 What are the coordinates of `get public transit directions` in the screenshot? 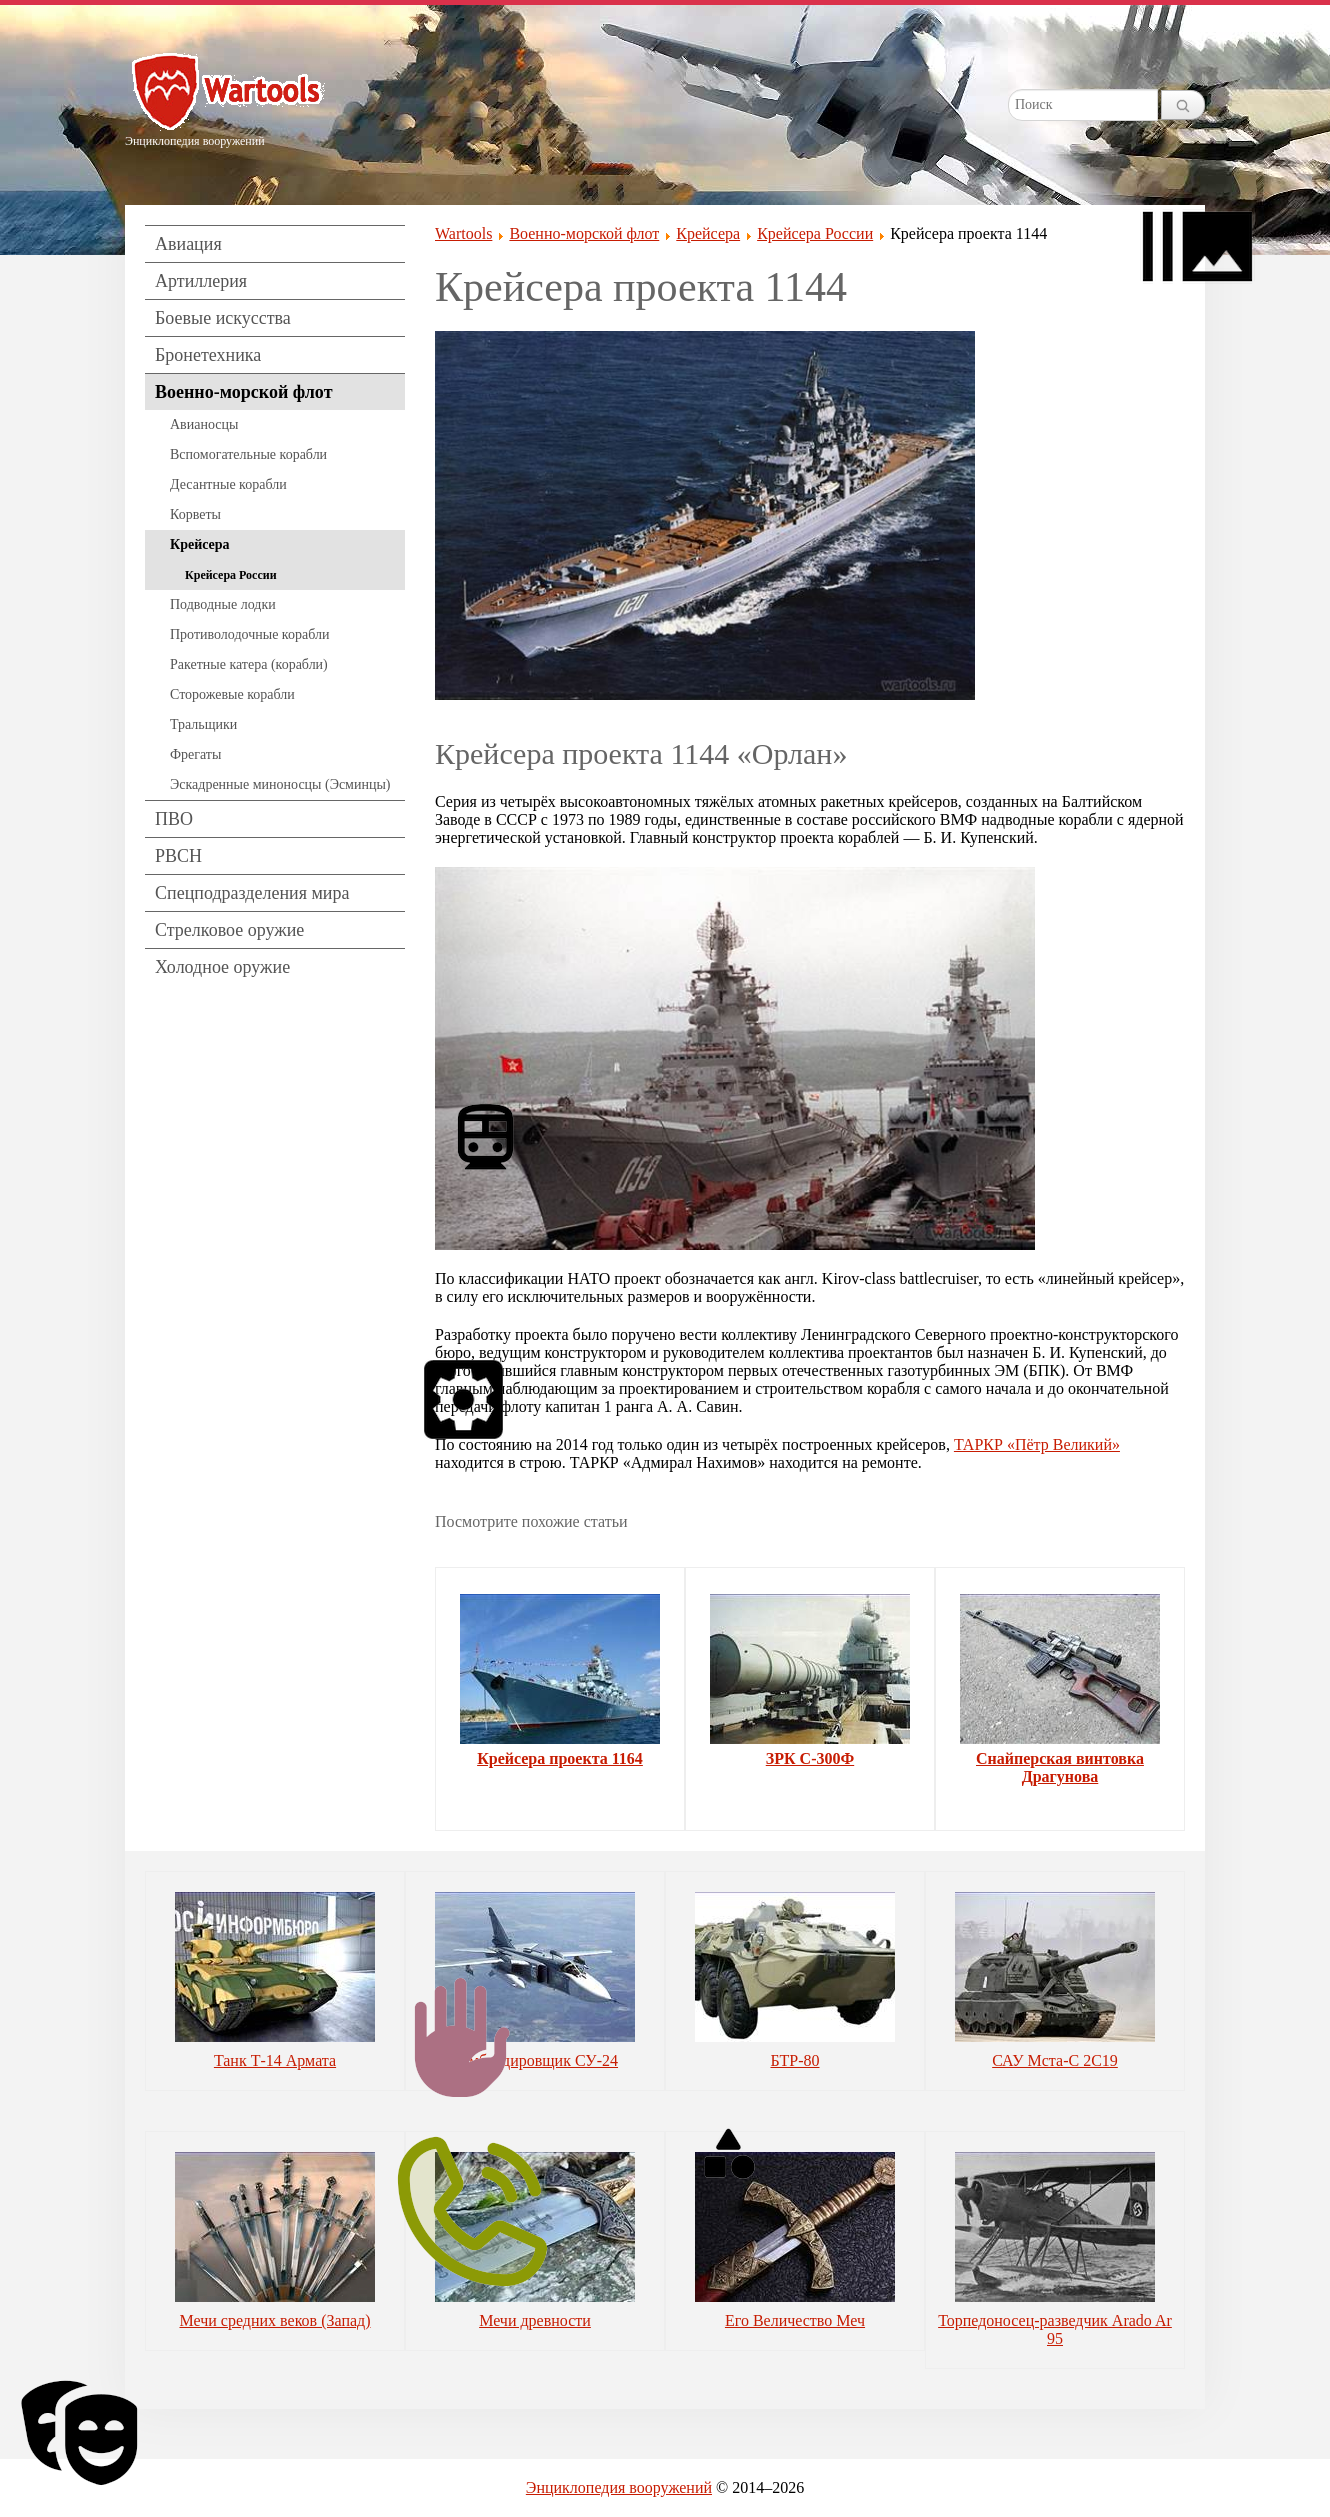 It's located at (485, 1138).